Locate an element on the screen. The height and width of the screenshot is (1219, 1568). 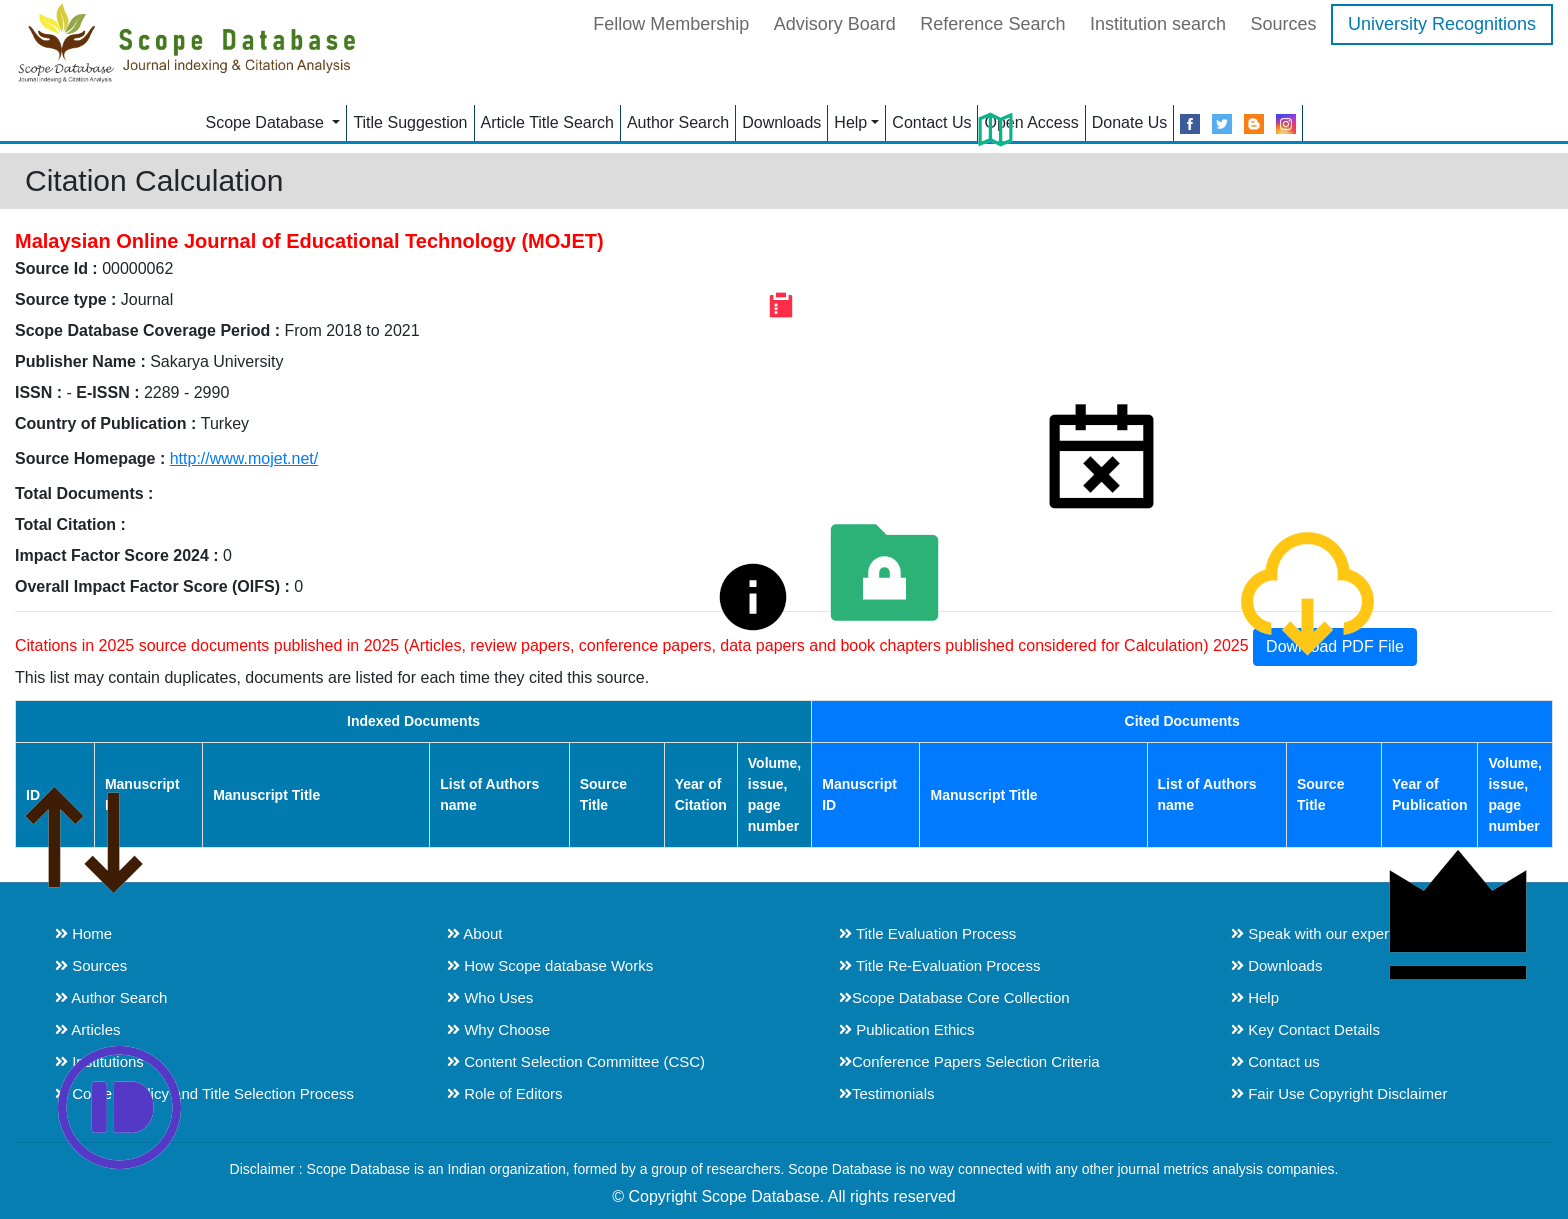
sort items in ascending or descending order is located at coordinates (84, 840).